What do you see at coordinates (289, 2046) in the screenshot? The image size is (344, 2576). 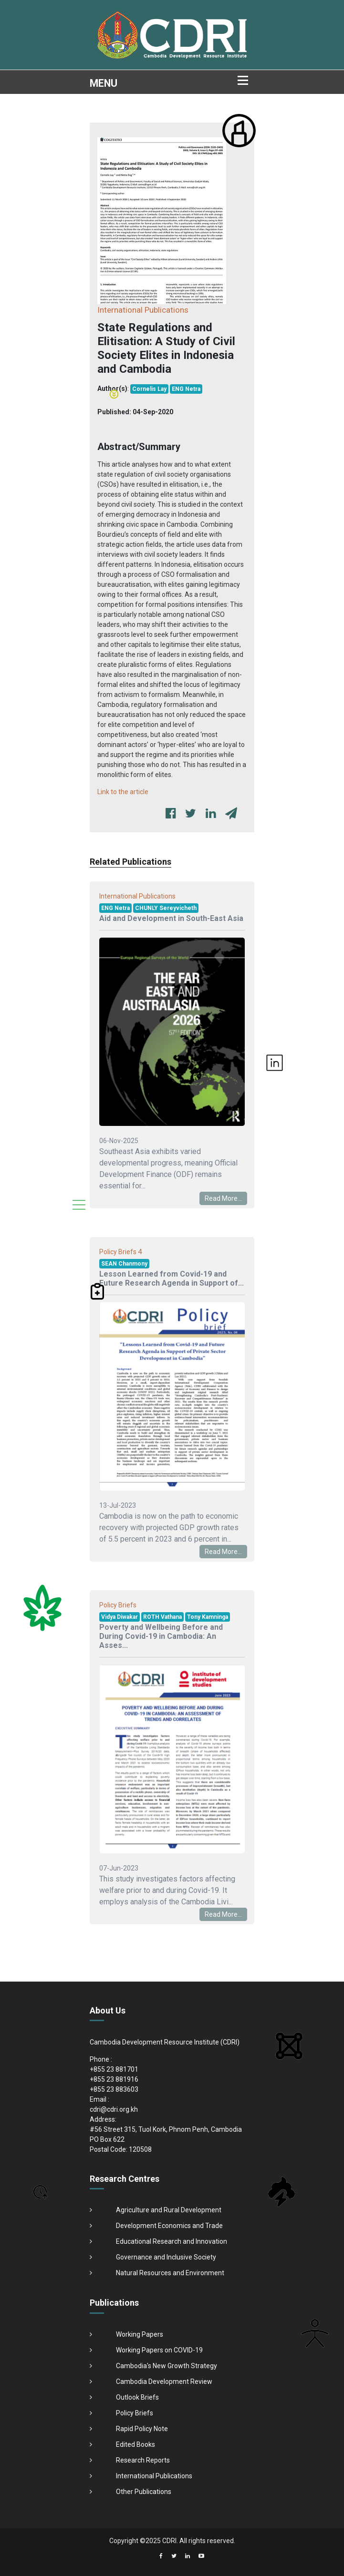 I see `view full network topology` at bounding box center [289, 2046].